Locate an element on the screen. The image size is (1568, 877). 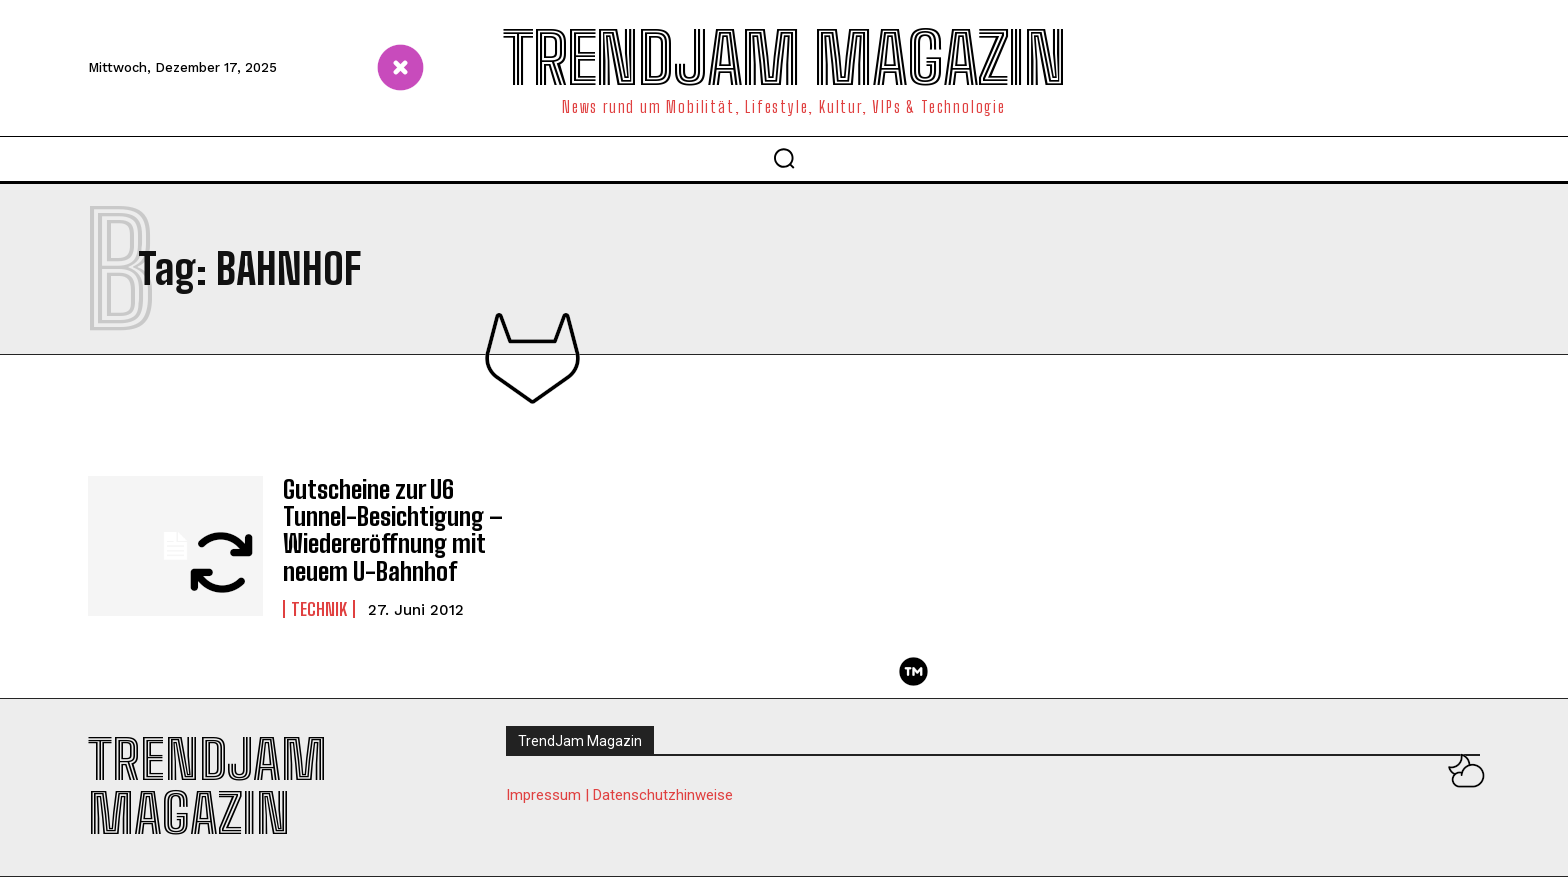
indicates nighttime or evening weather conditions is located at coordinates (1465, 772).